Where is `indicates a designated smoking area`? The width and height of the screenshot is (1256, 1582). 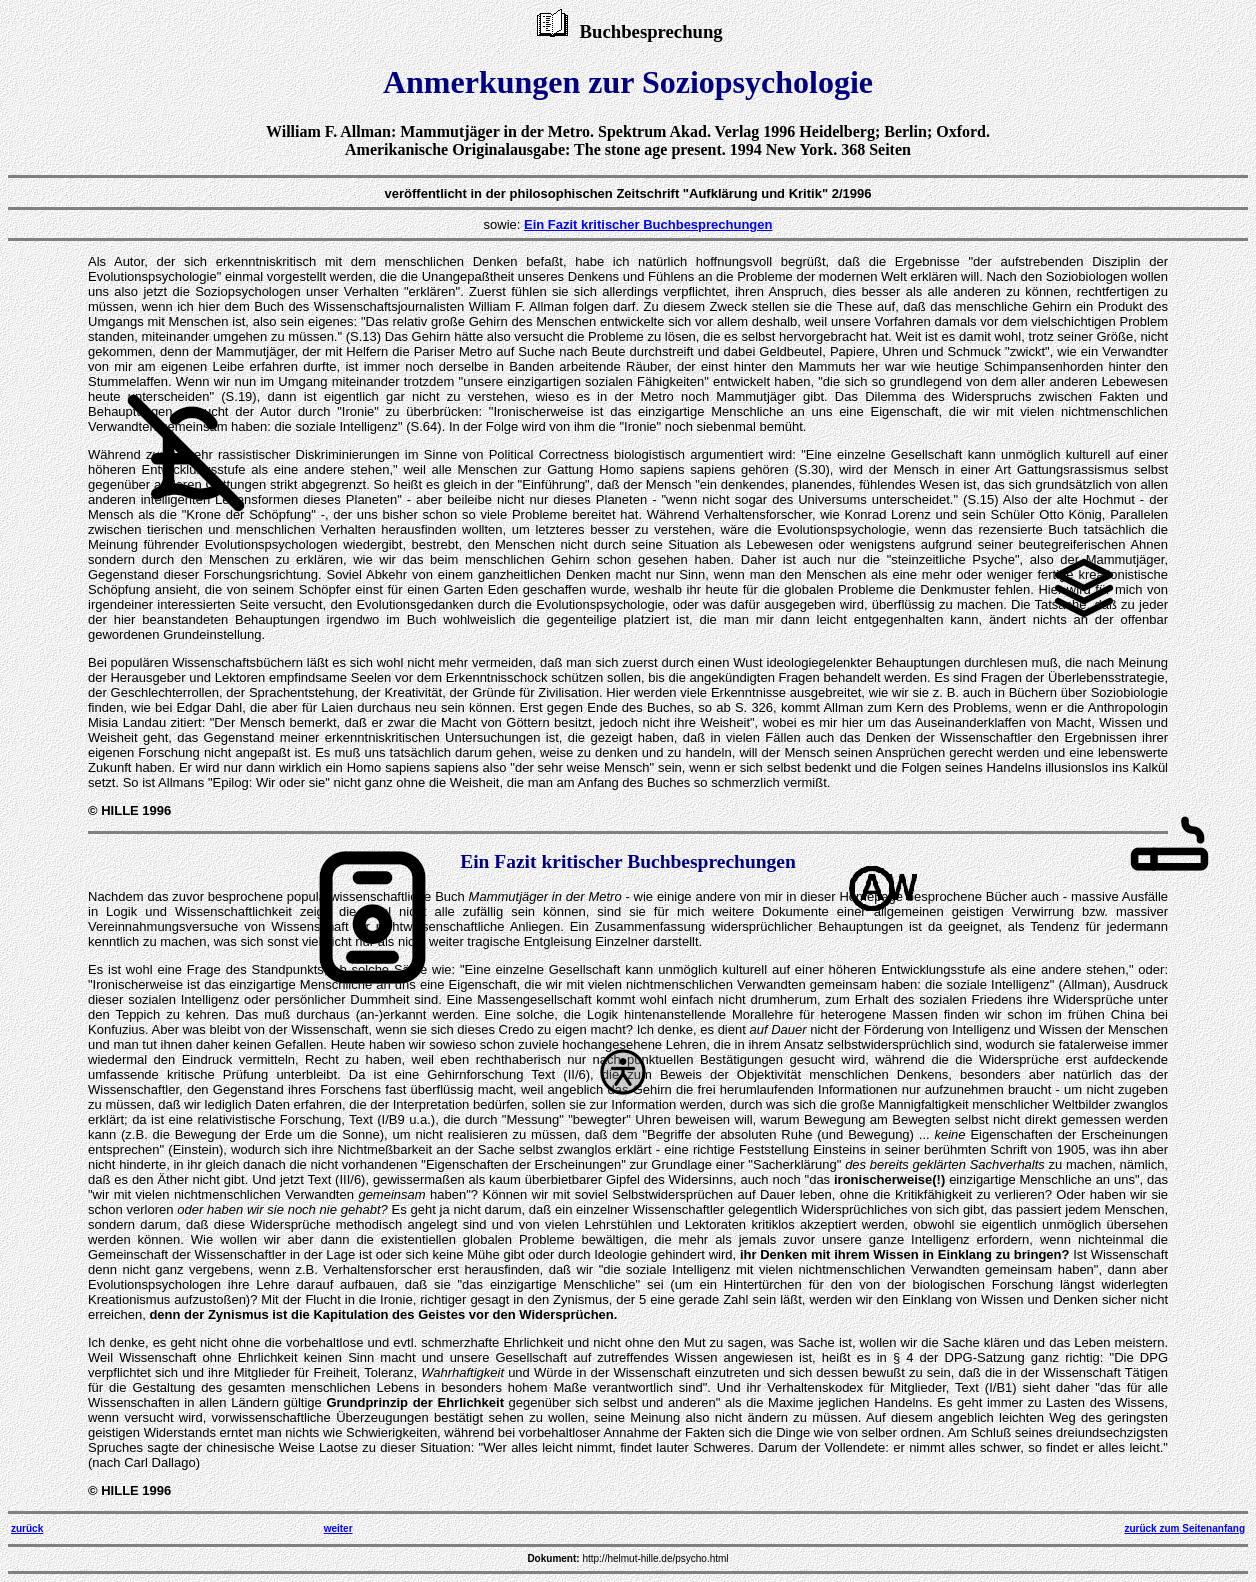
indicates a designated smoking area is located at coordinates (1169, 847).